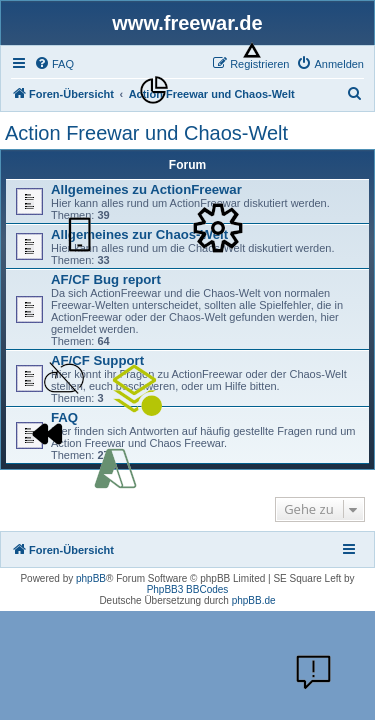 The height and width of the screenshot is (720, 375). Describe the element at coordinates (134, 388) in the screenshot. I see `layers with unread notification or update available` at that location.